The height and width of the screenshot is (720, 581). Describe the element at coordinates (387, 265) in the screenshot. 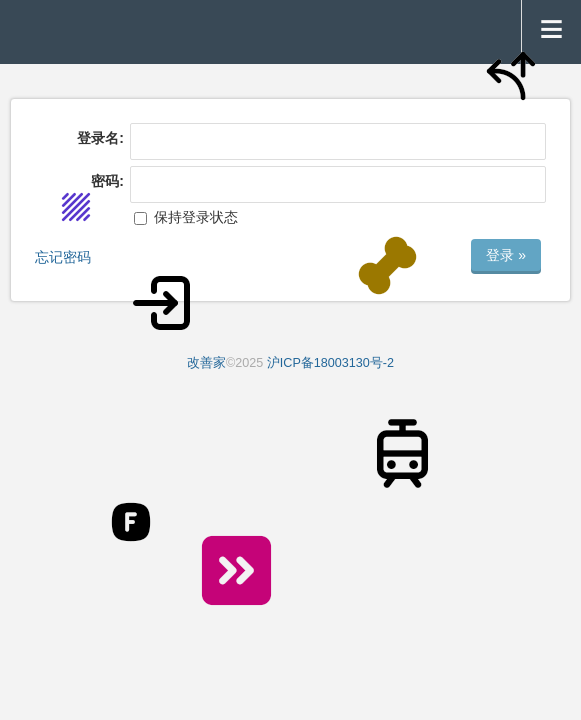

I see `access pet-related features or settings` at that location.